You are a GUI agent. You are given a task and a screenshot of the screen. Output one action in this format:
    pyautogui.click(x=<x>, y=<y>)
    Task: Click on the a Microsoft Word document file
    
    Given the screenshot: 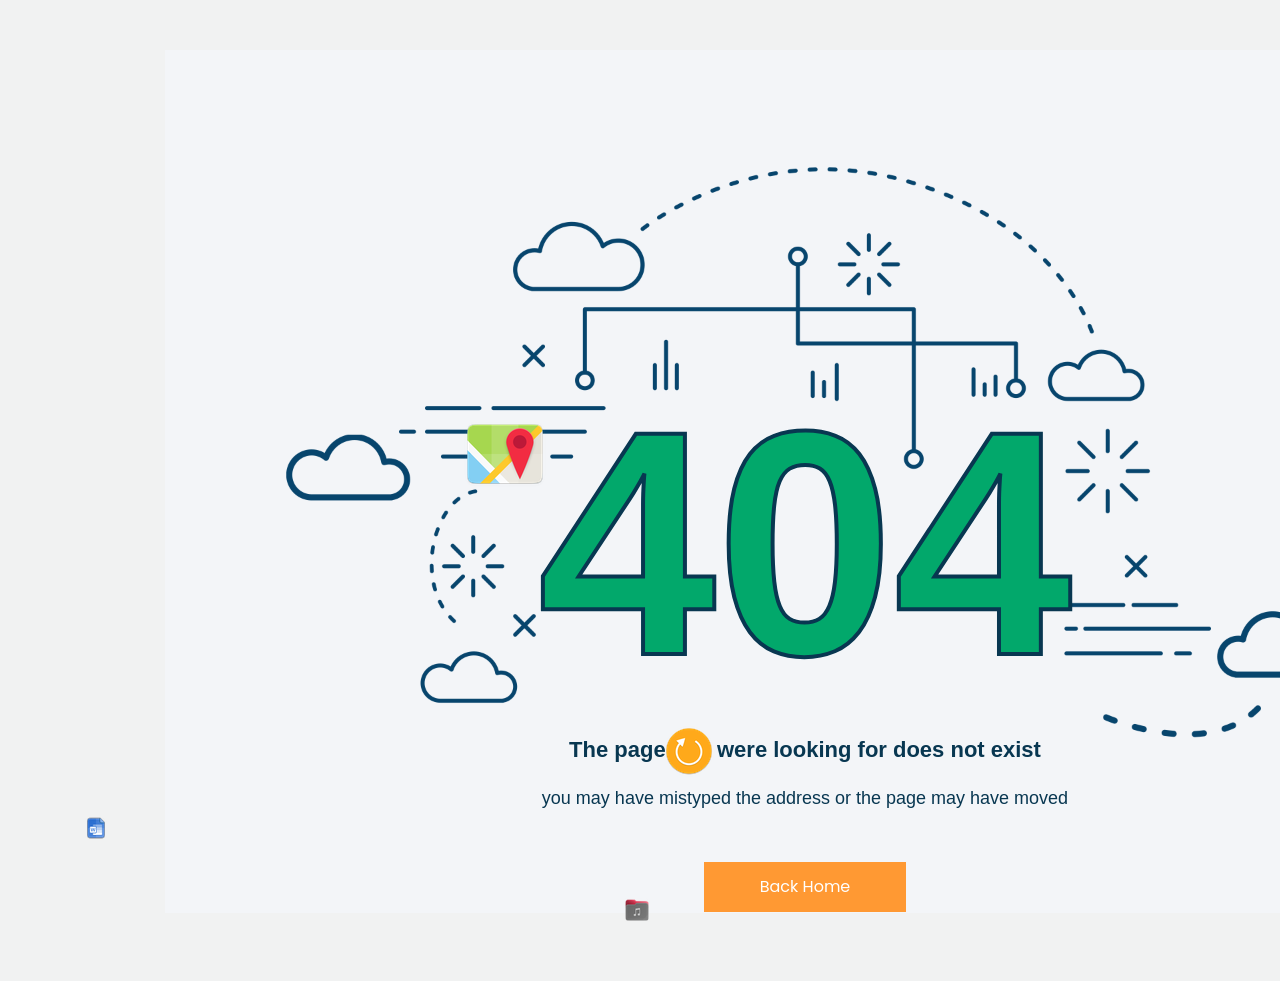 What is the action you would take?
    pyautogui.click(x=96, y=828)
    